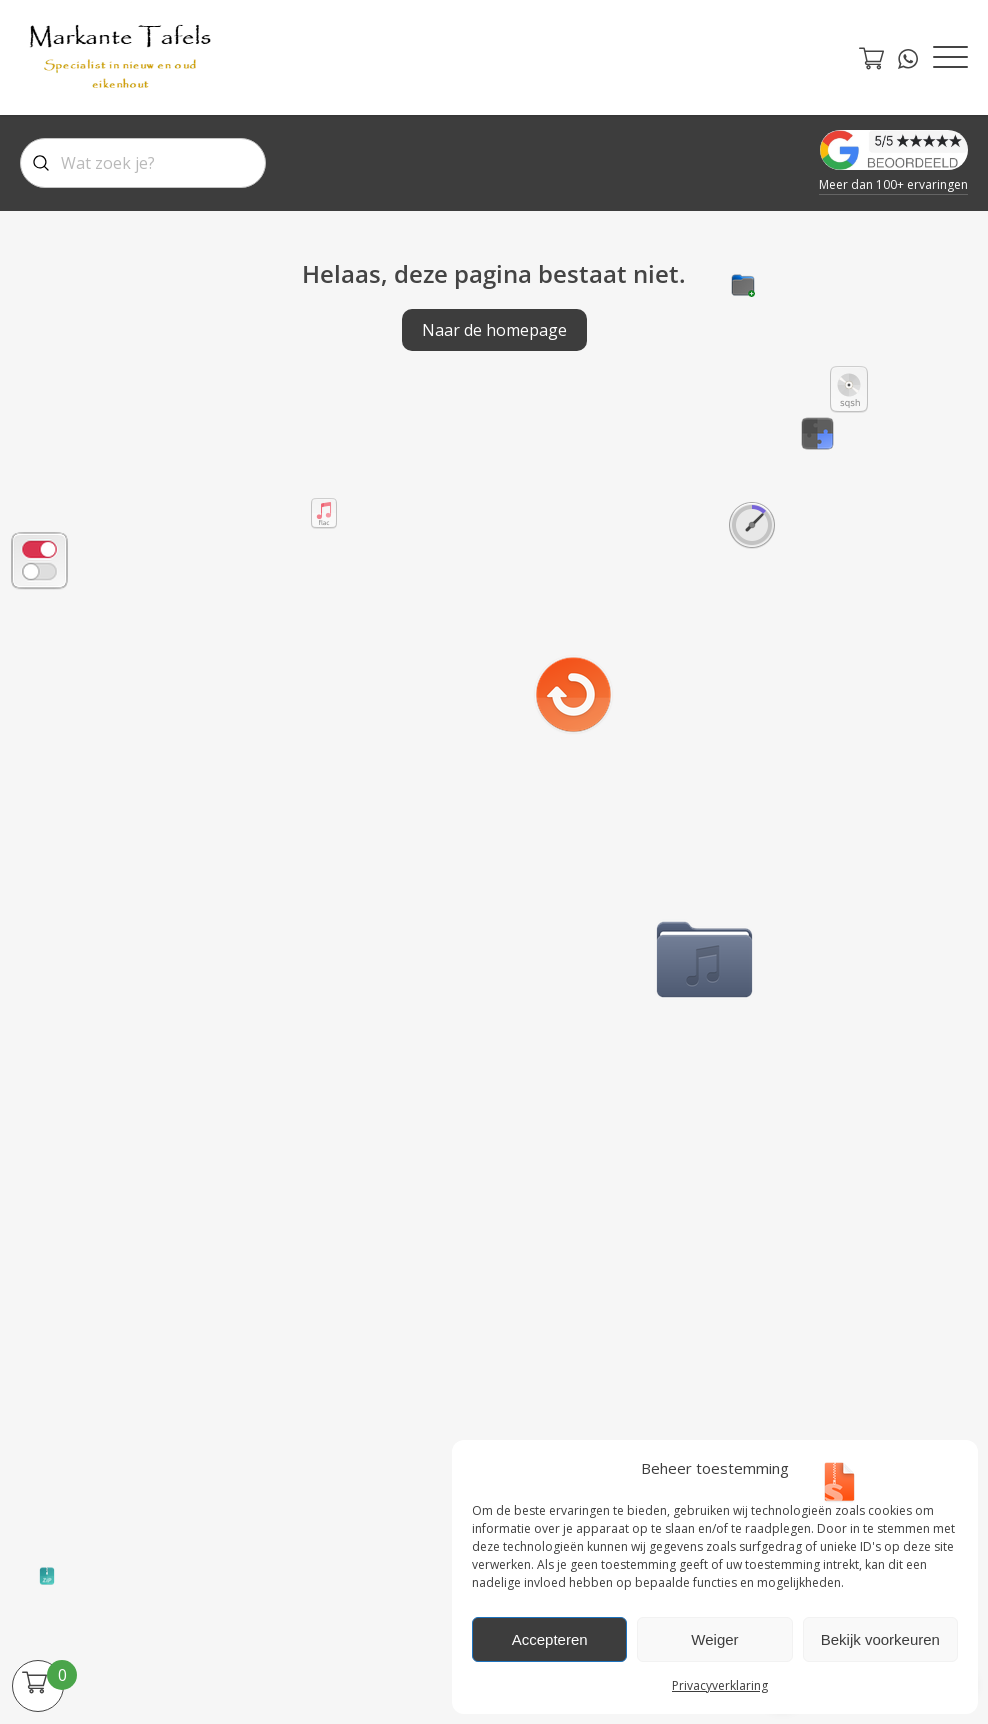 The width and height of the screenshot is (988, 1724). What do you see at coordinates (324, 513) in the screenshot?
I see `a flac audio file in ogg container format` at bounding box center [324, 513].